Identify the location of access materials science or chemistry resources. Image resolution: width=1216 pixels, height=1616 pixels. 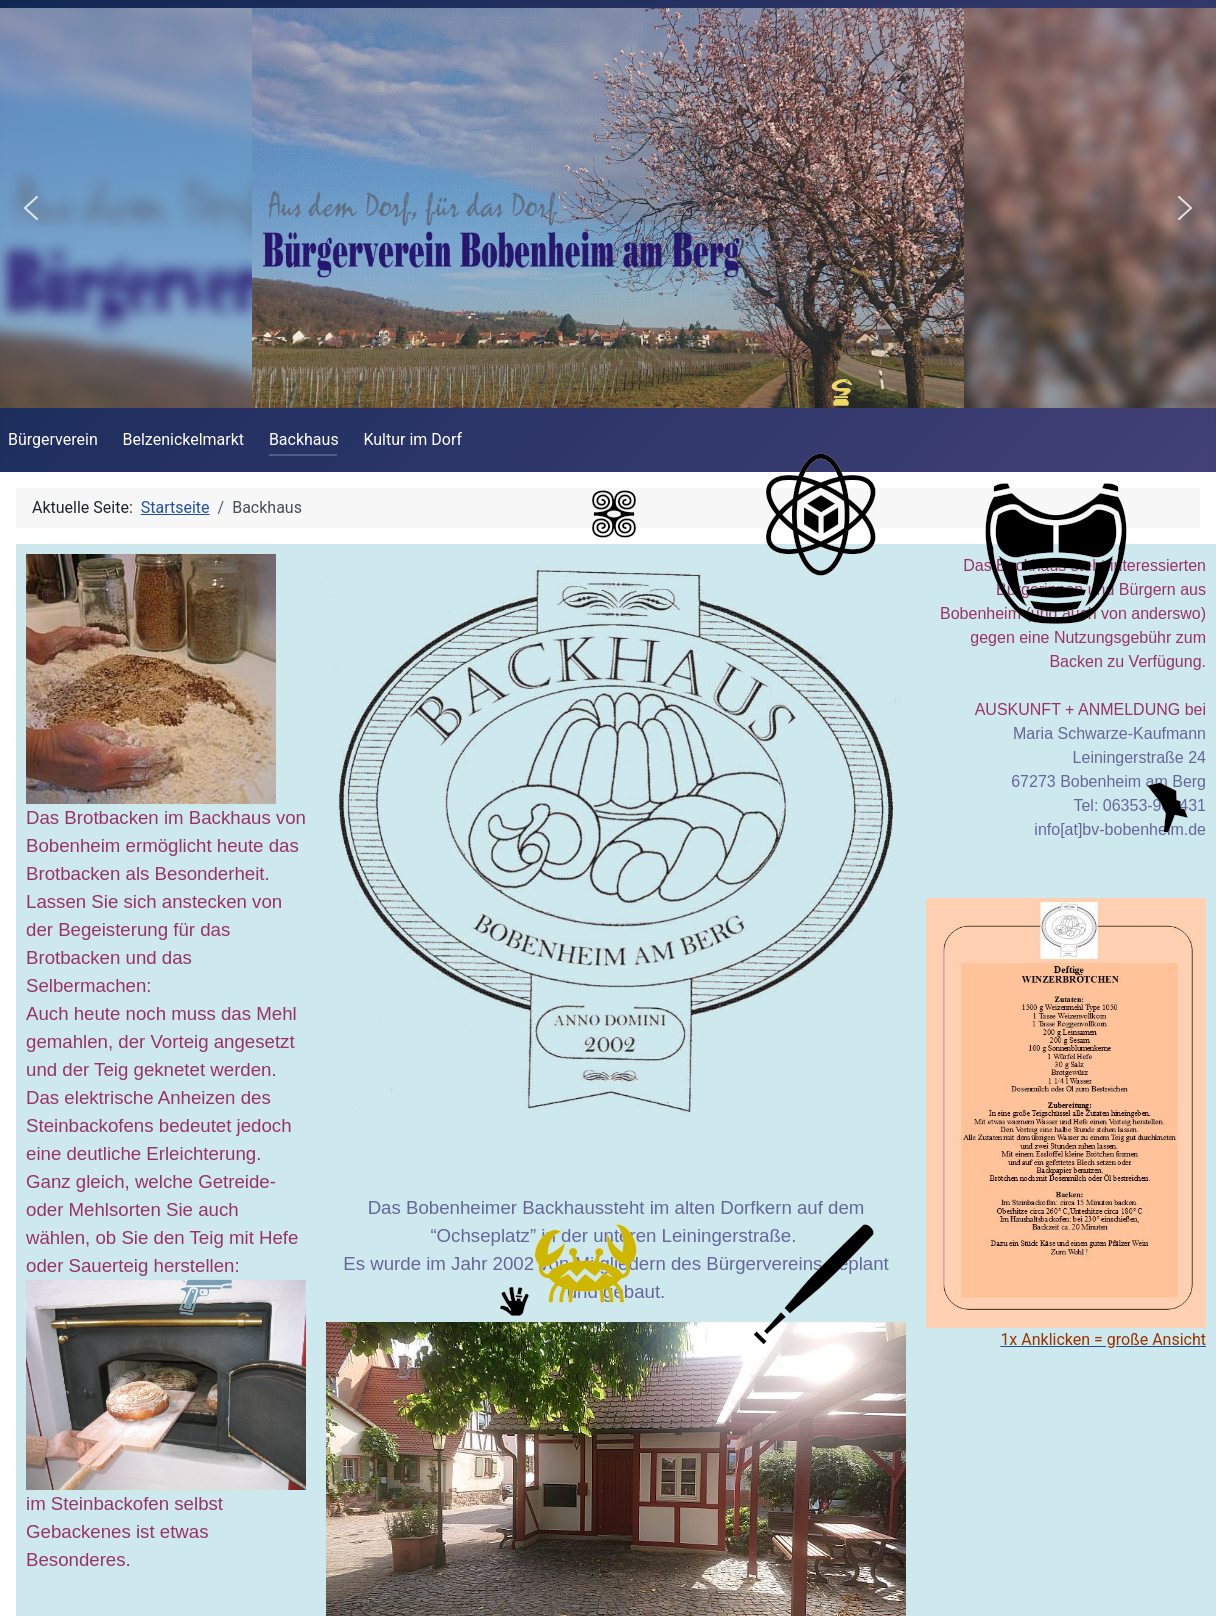
(820, 514).